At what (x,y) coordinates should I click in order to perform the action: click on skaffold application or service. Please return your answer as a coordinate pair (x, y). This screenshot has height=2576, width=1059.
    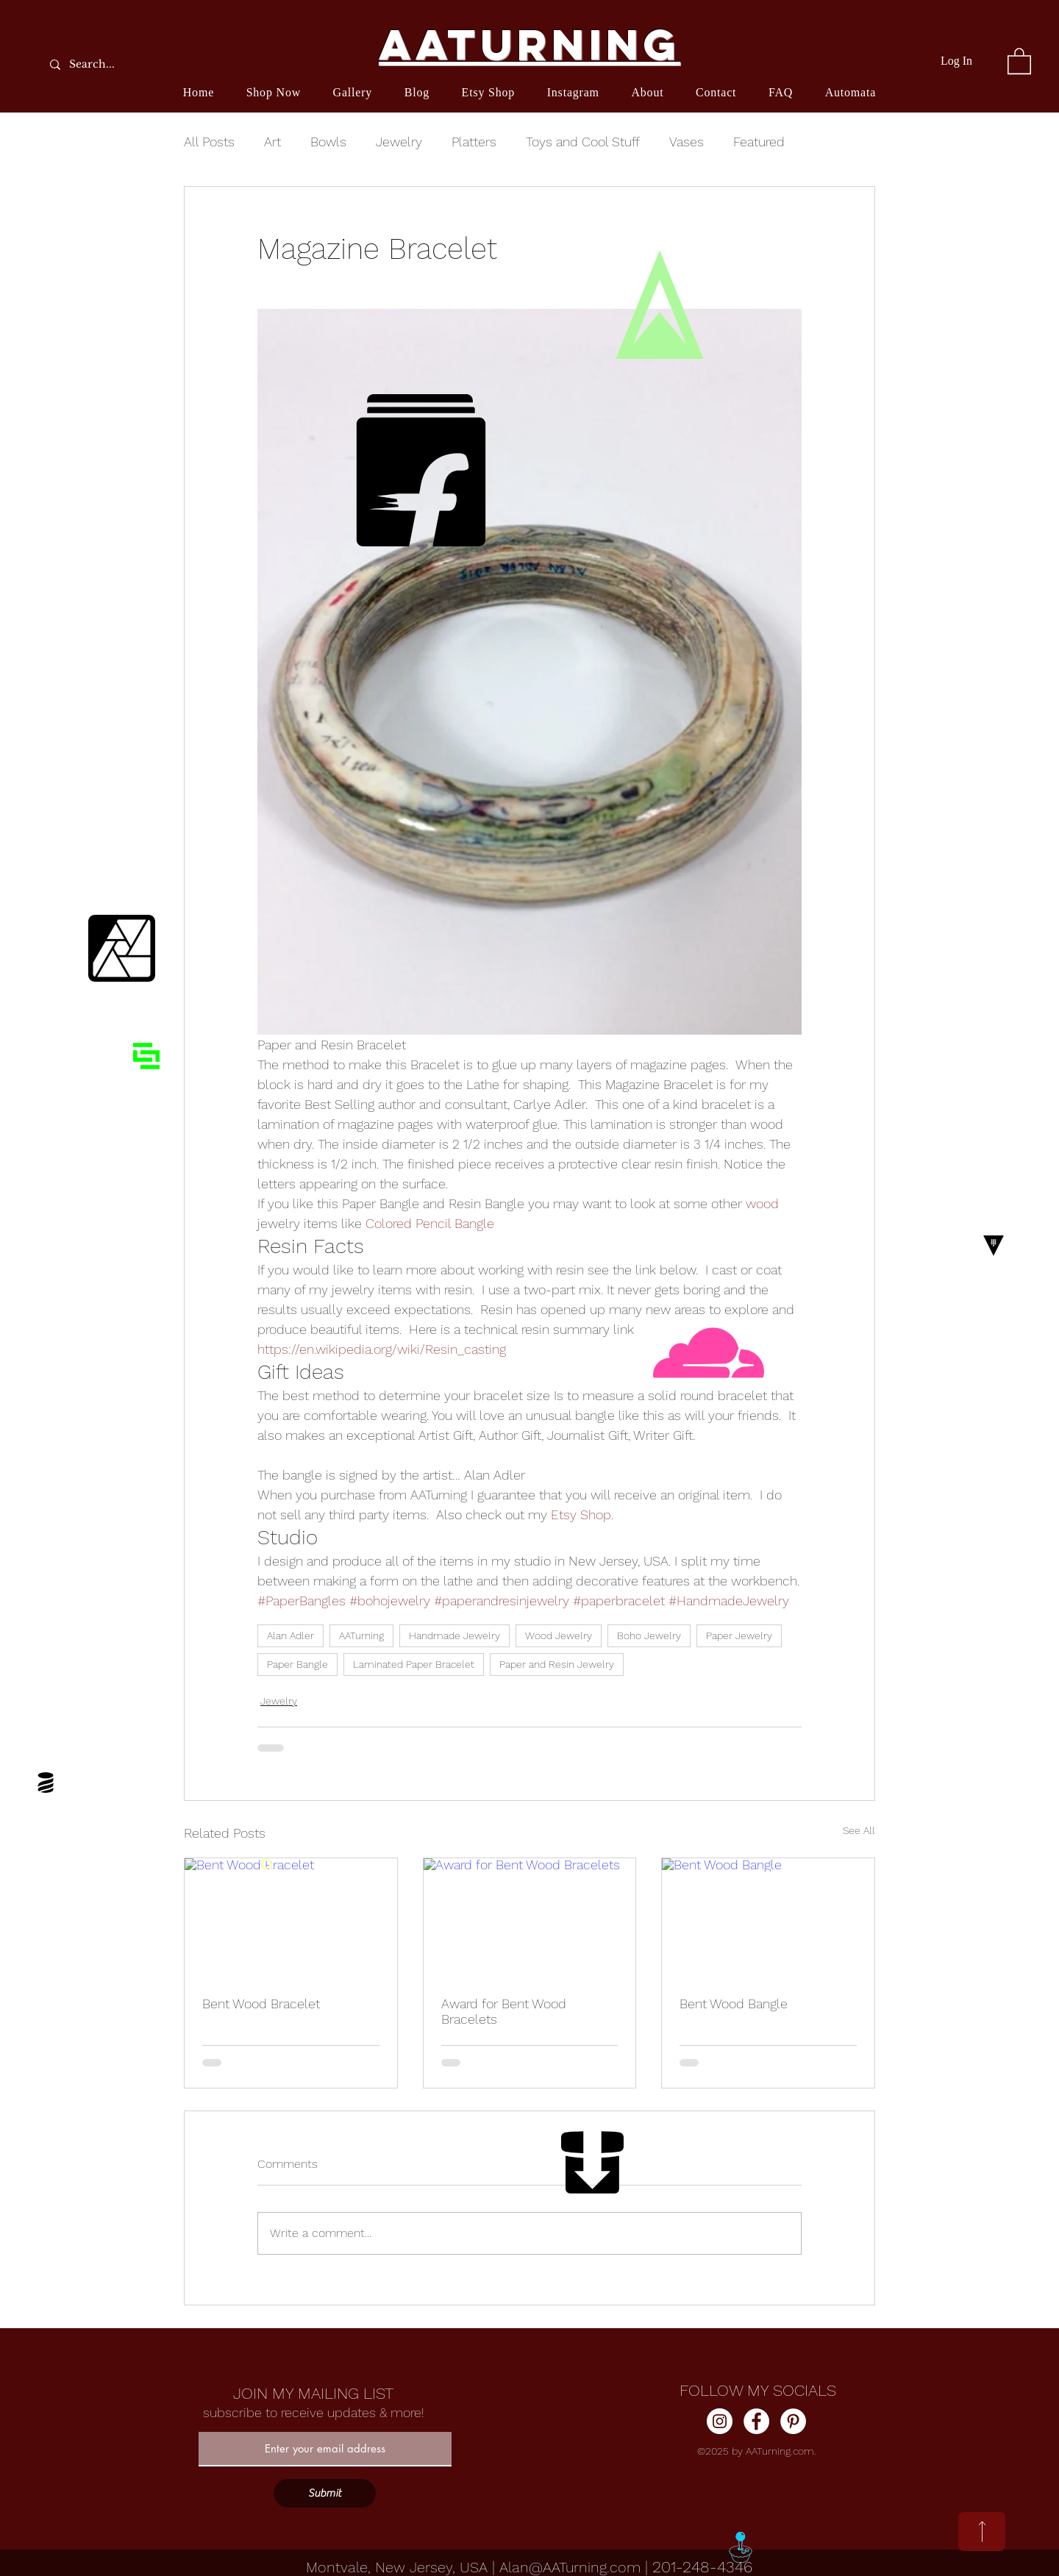
    Looking at the image, I should click on (146, 1056).